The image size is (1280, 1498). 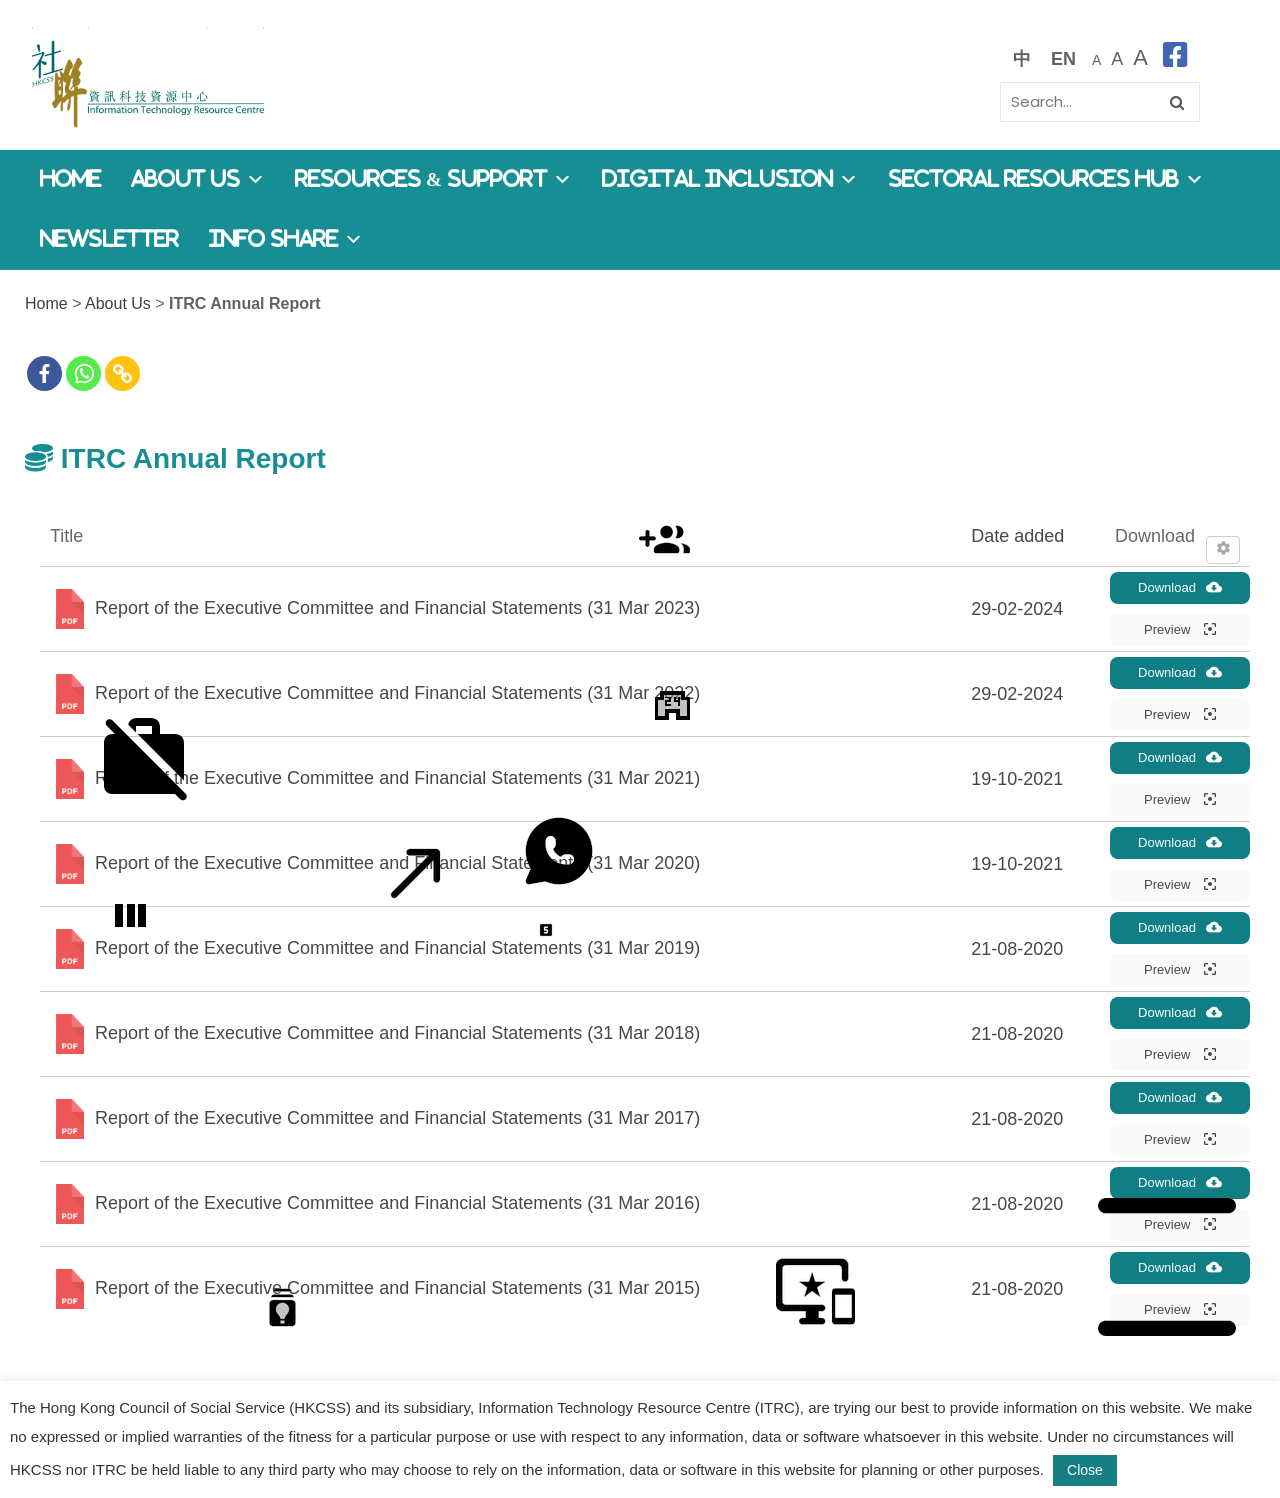 I want to click on view important or starred devices, so click(x=815, y=1291).